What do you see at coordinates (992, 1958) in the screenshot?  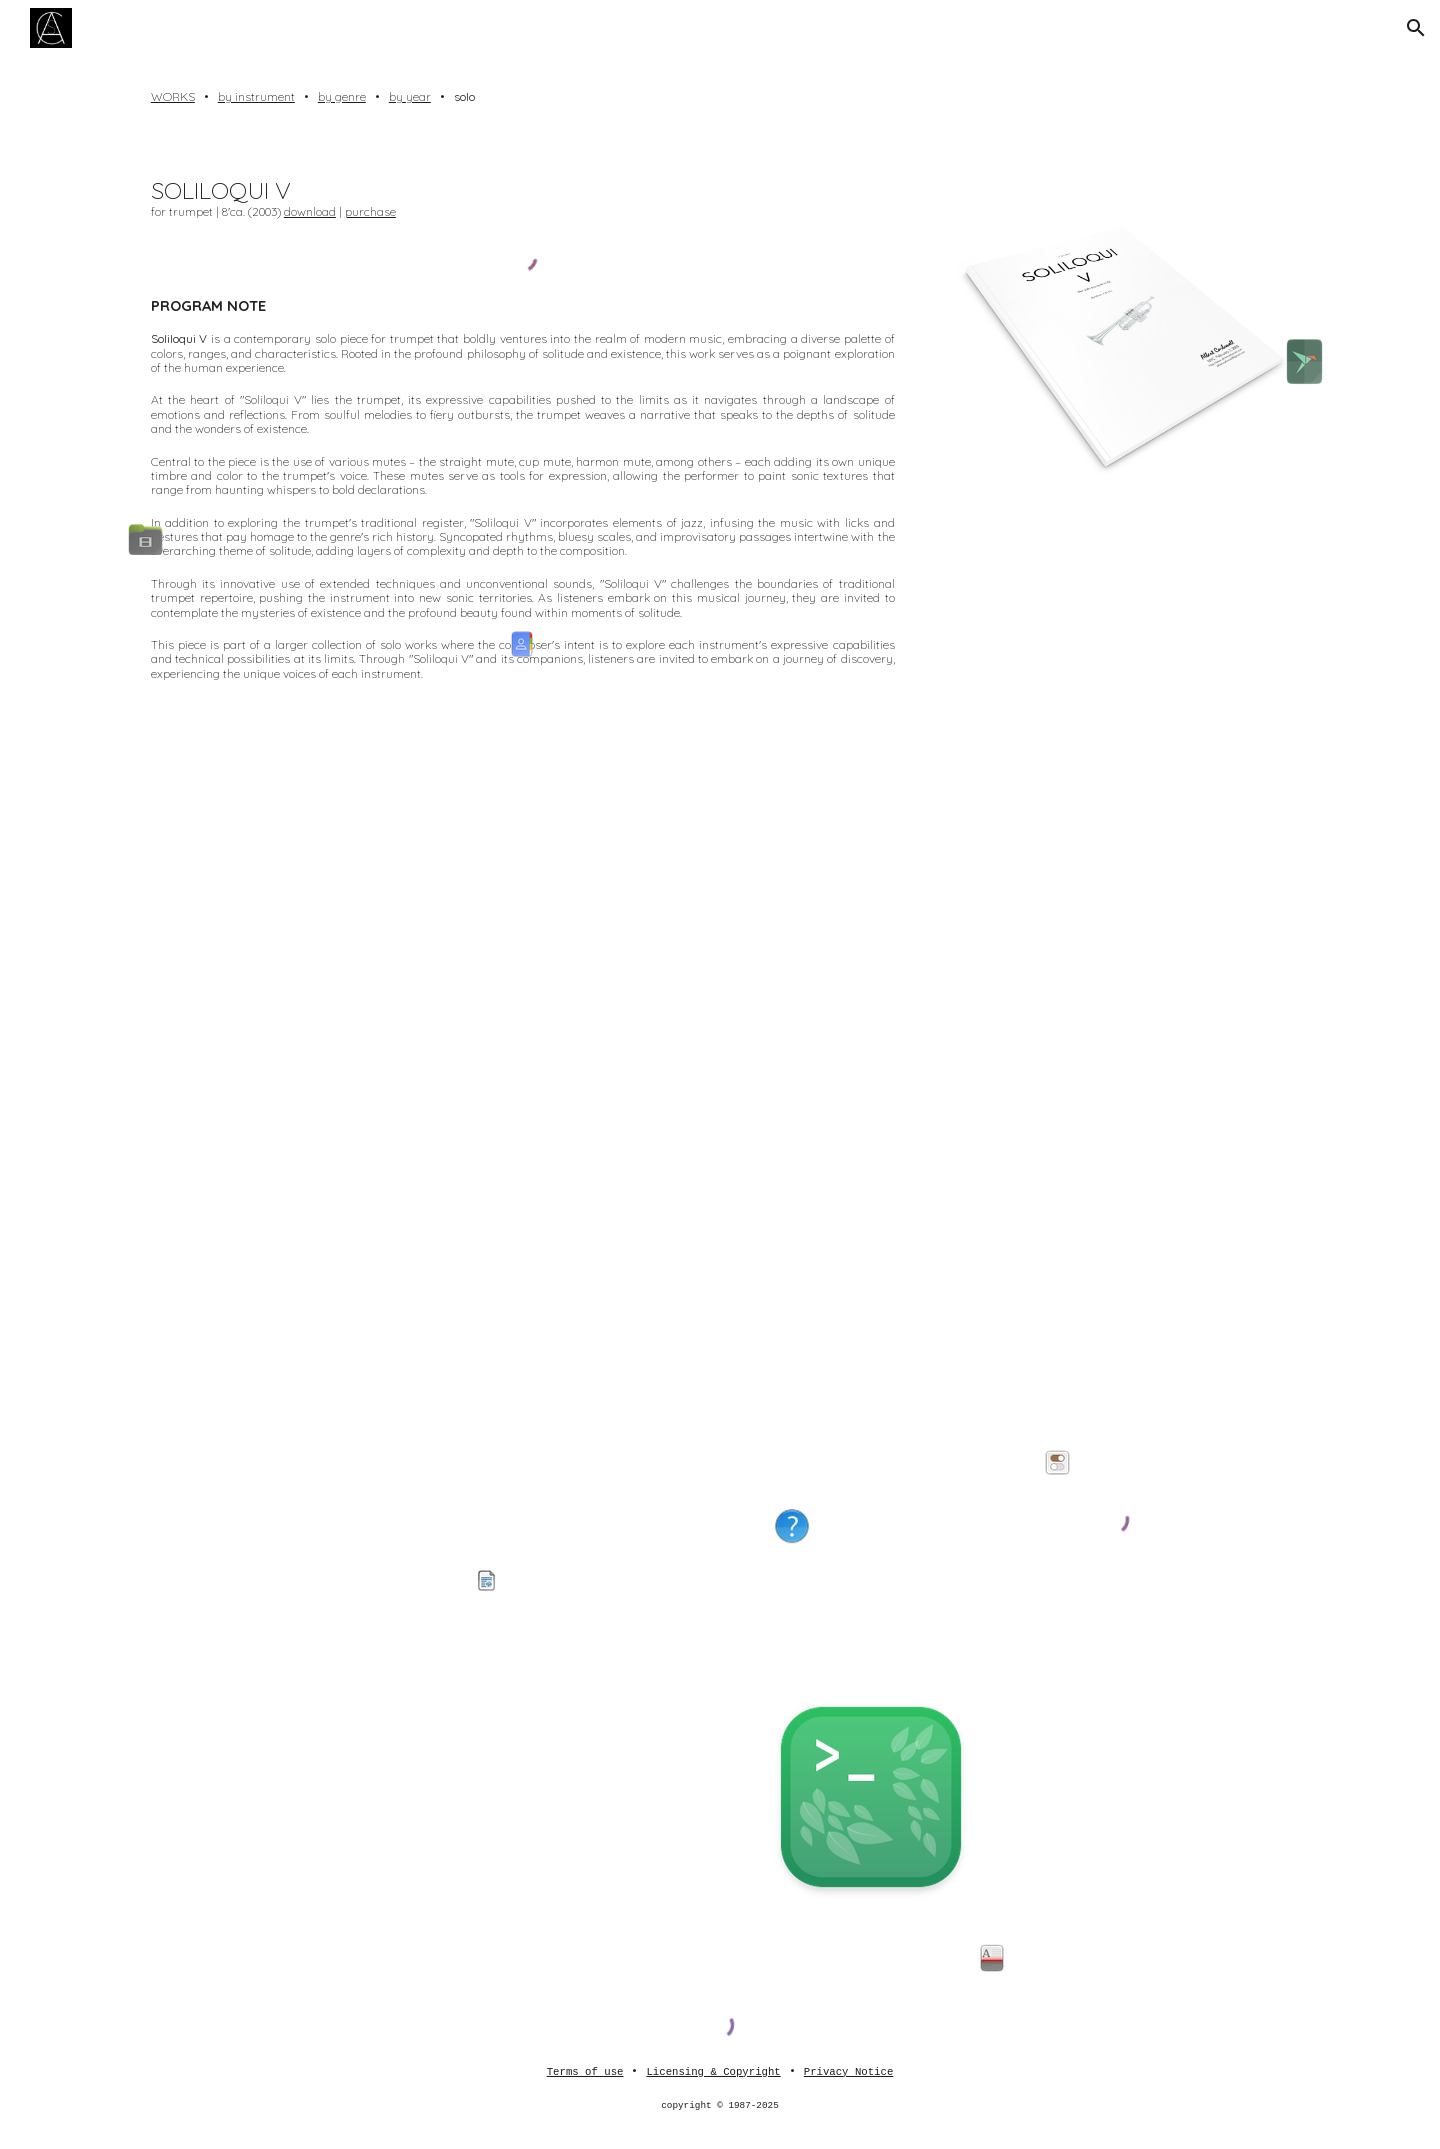 I see `open document scanner app` at bounding box center [992, 1958].